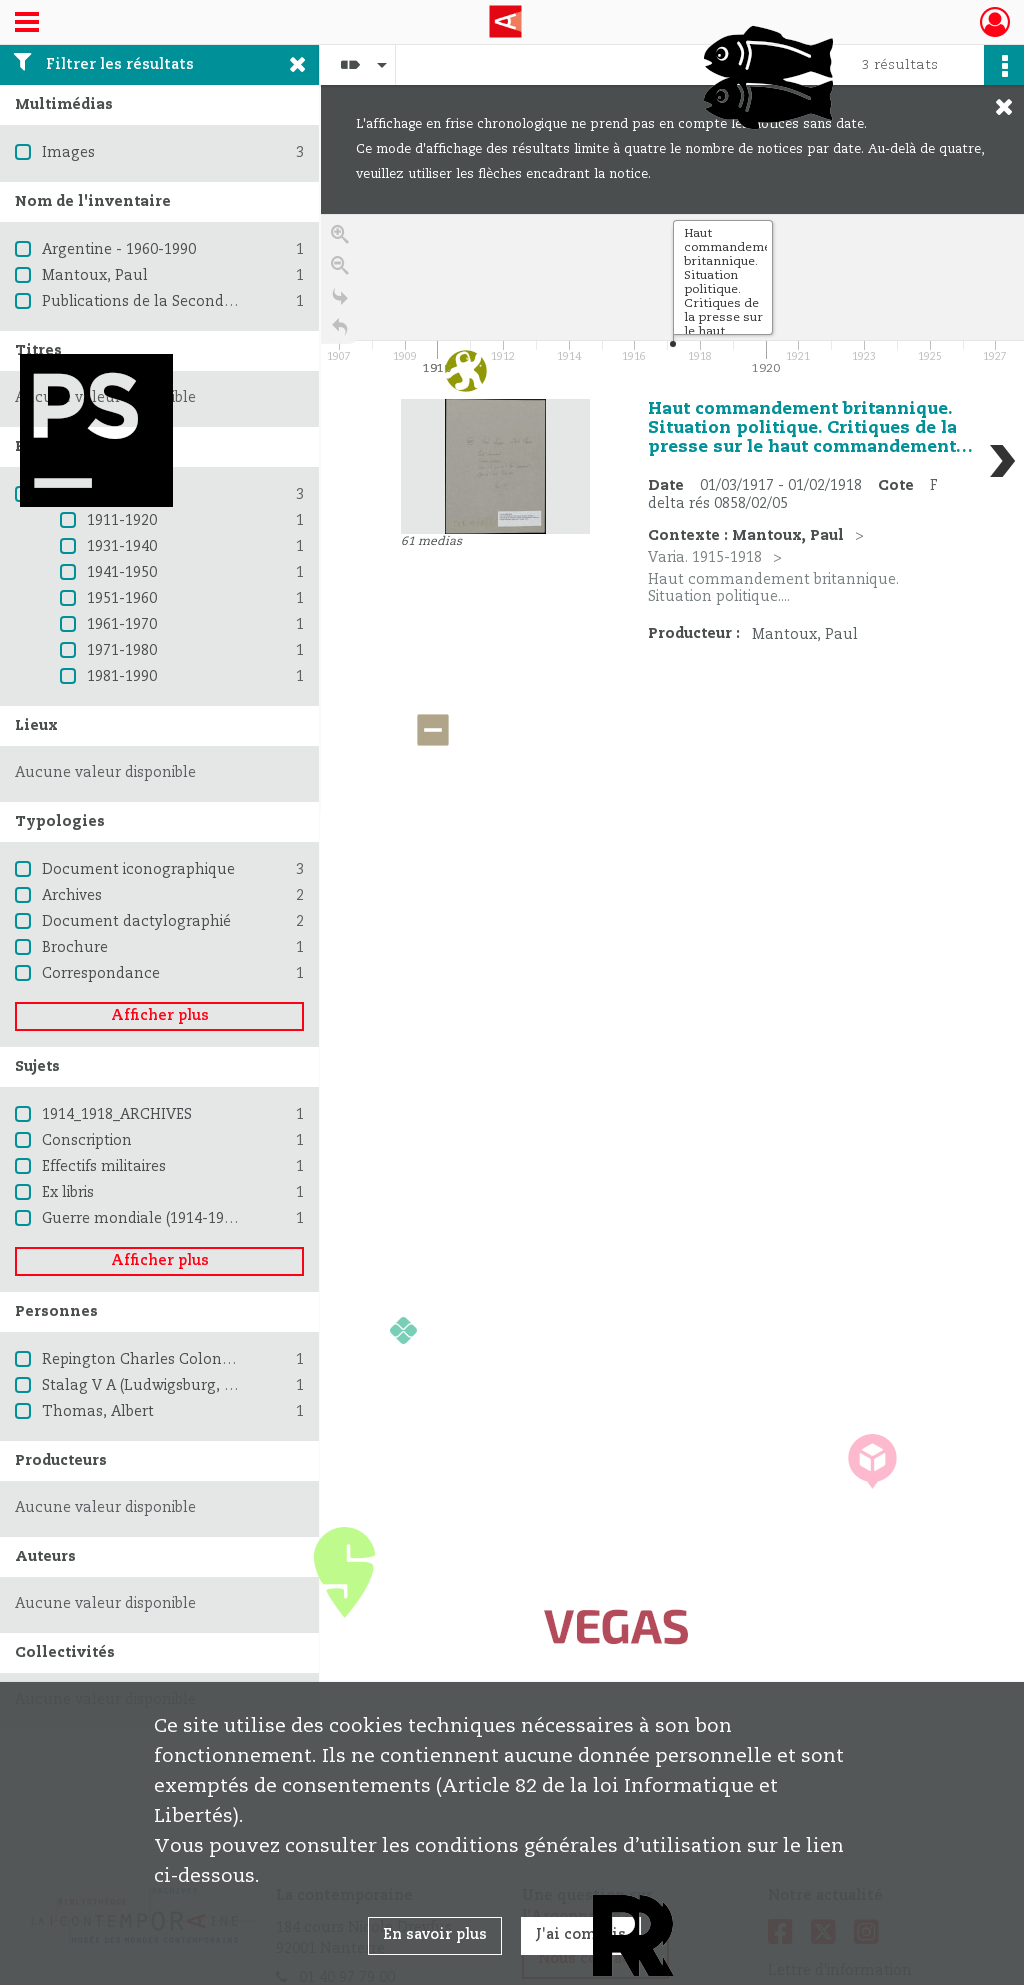 Image resolution: width=1024 pixels, height=1985 pixels. Describe the element at coordinates (633, 1935) in the screenshot. I see `remedy entertainment company logo` at that location.